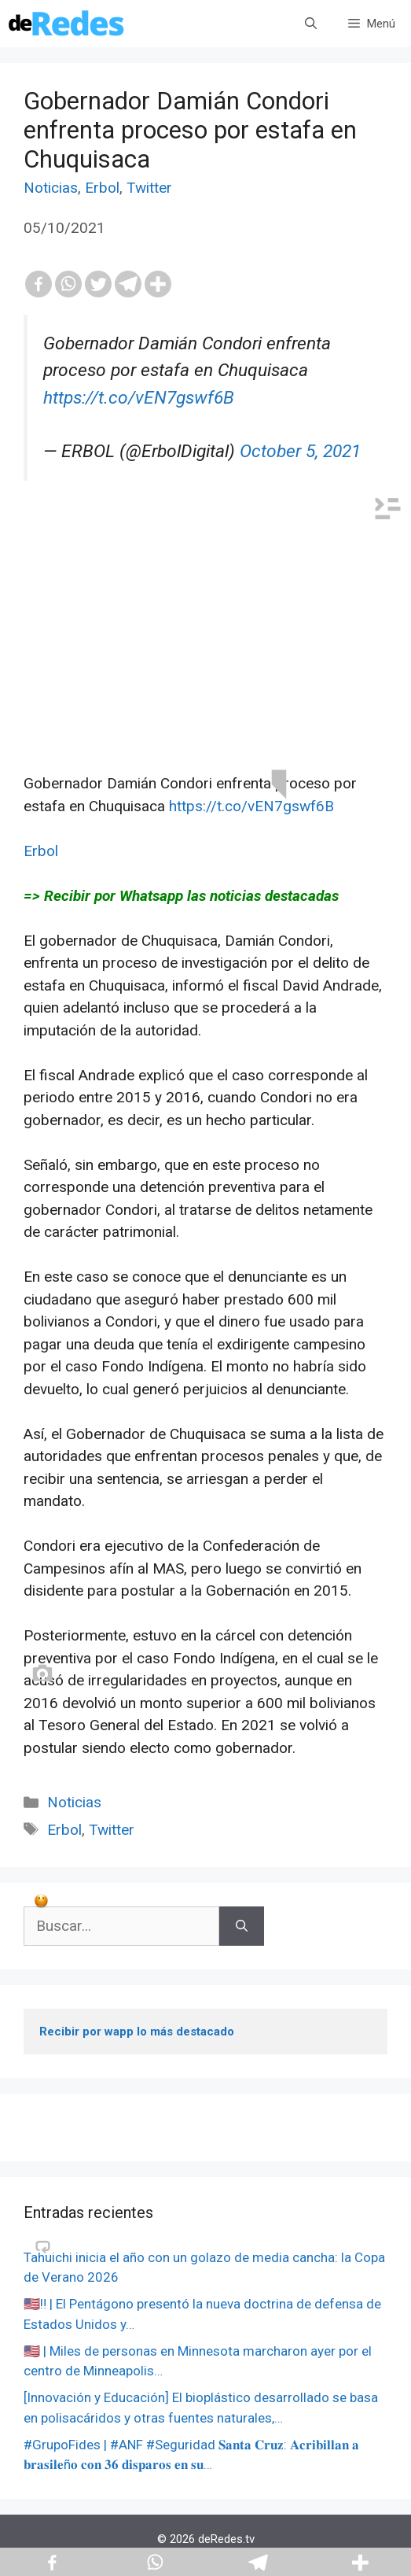 The width and height of the screenshot is (411, 2576). Describe the element at coordinates (387, 508) in the screenshot. I see `decrease text indentation (right-to-left layout)` at that location.